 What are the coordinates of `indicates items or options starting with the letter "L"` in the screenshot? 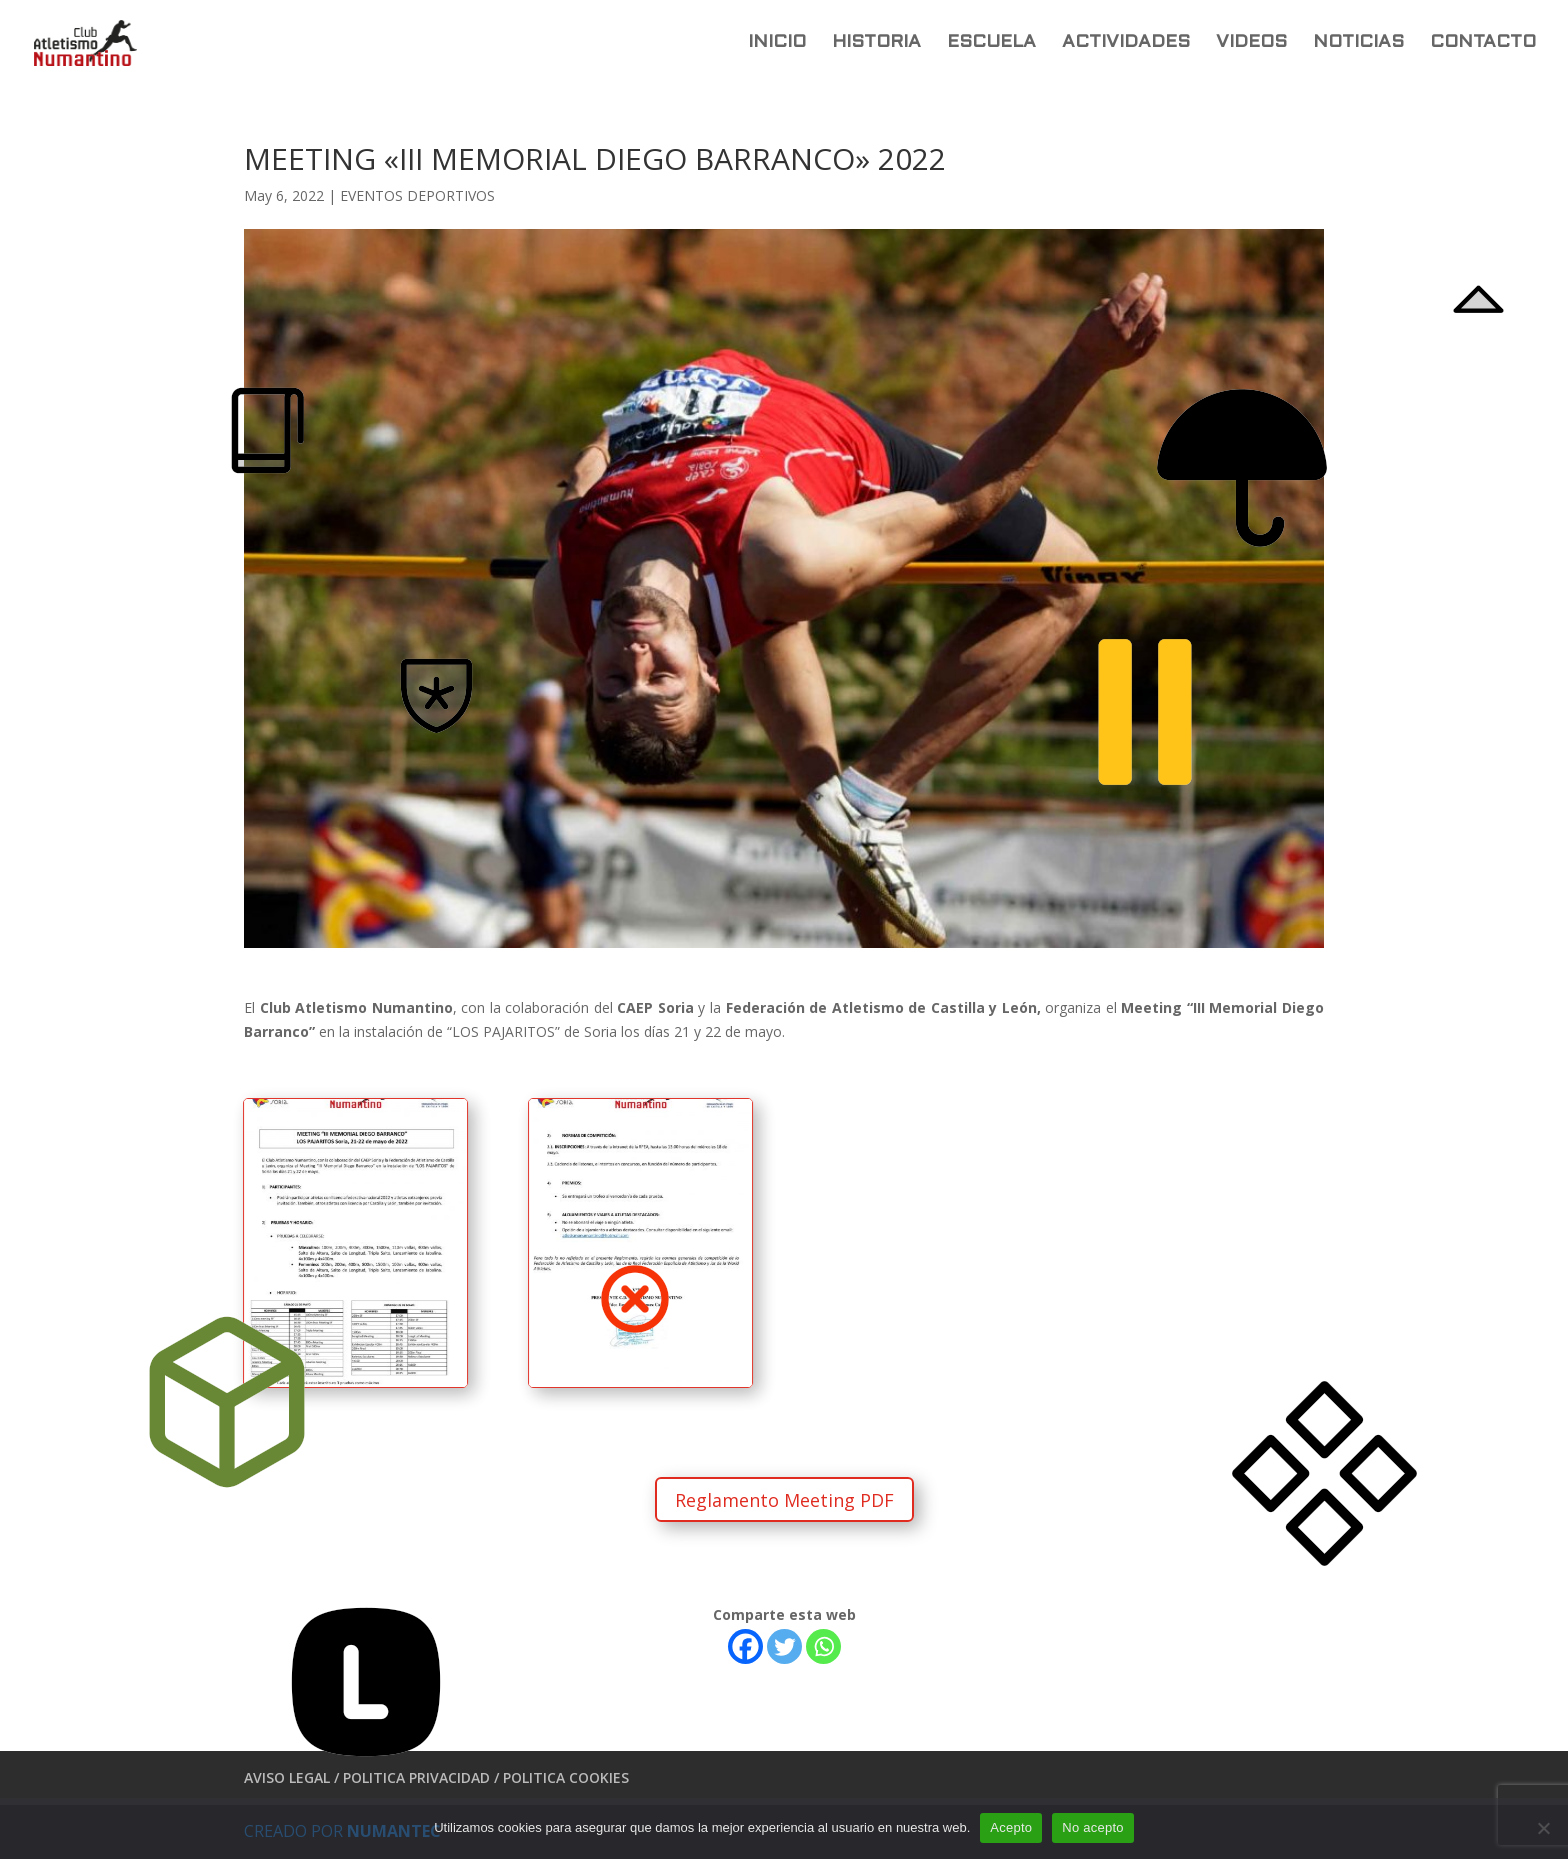 It's located at (366, 1682).